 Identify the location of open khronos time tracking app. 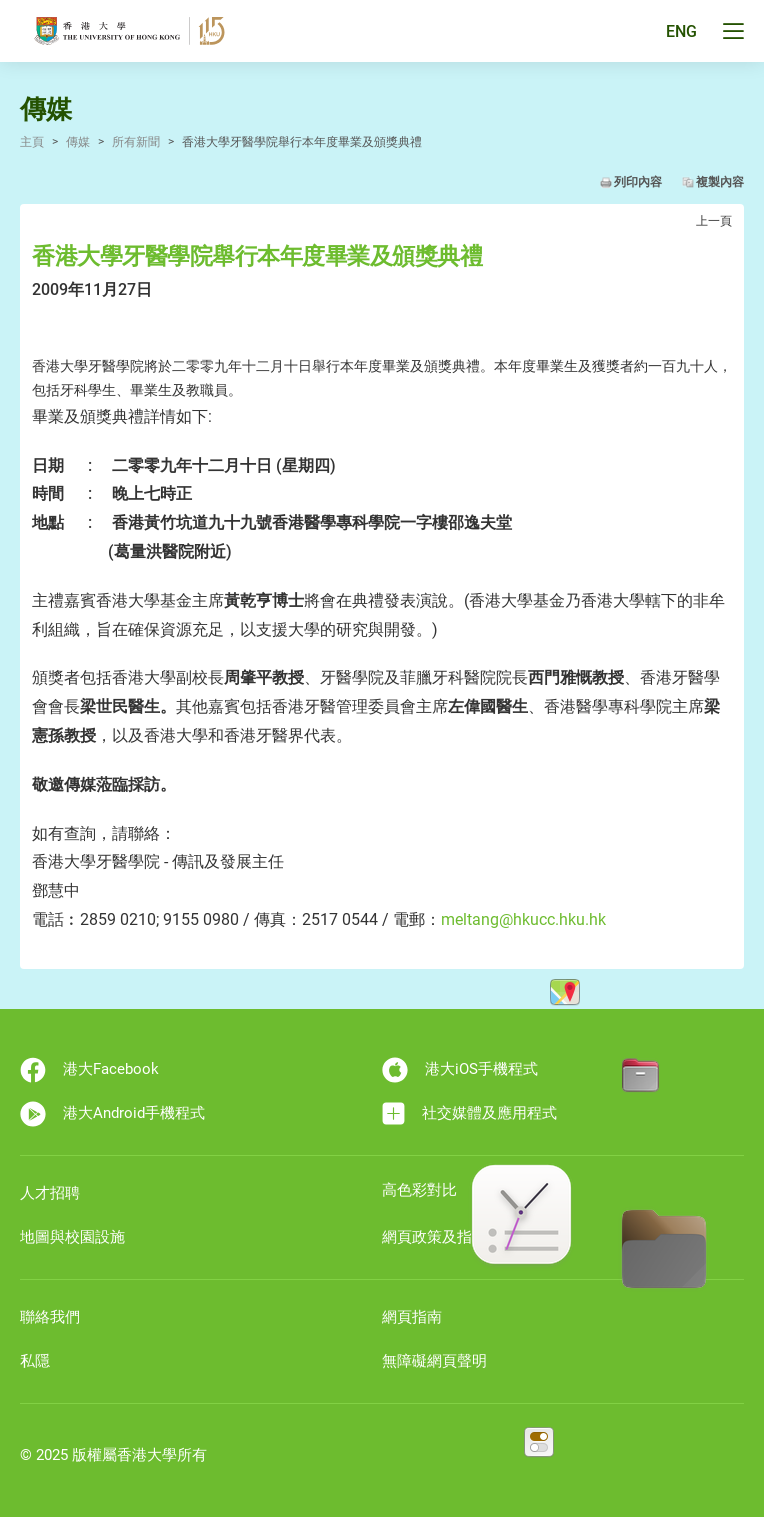
(521, 1214).